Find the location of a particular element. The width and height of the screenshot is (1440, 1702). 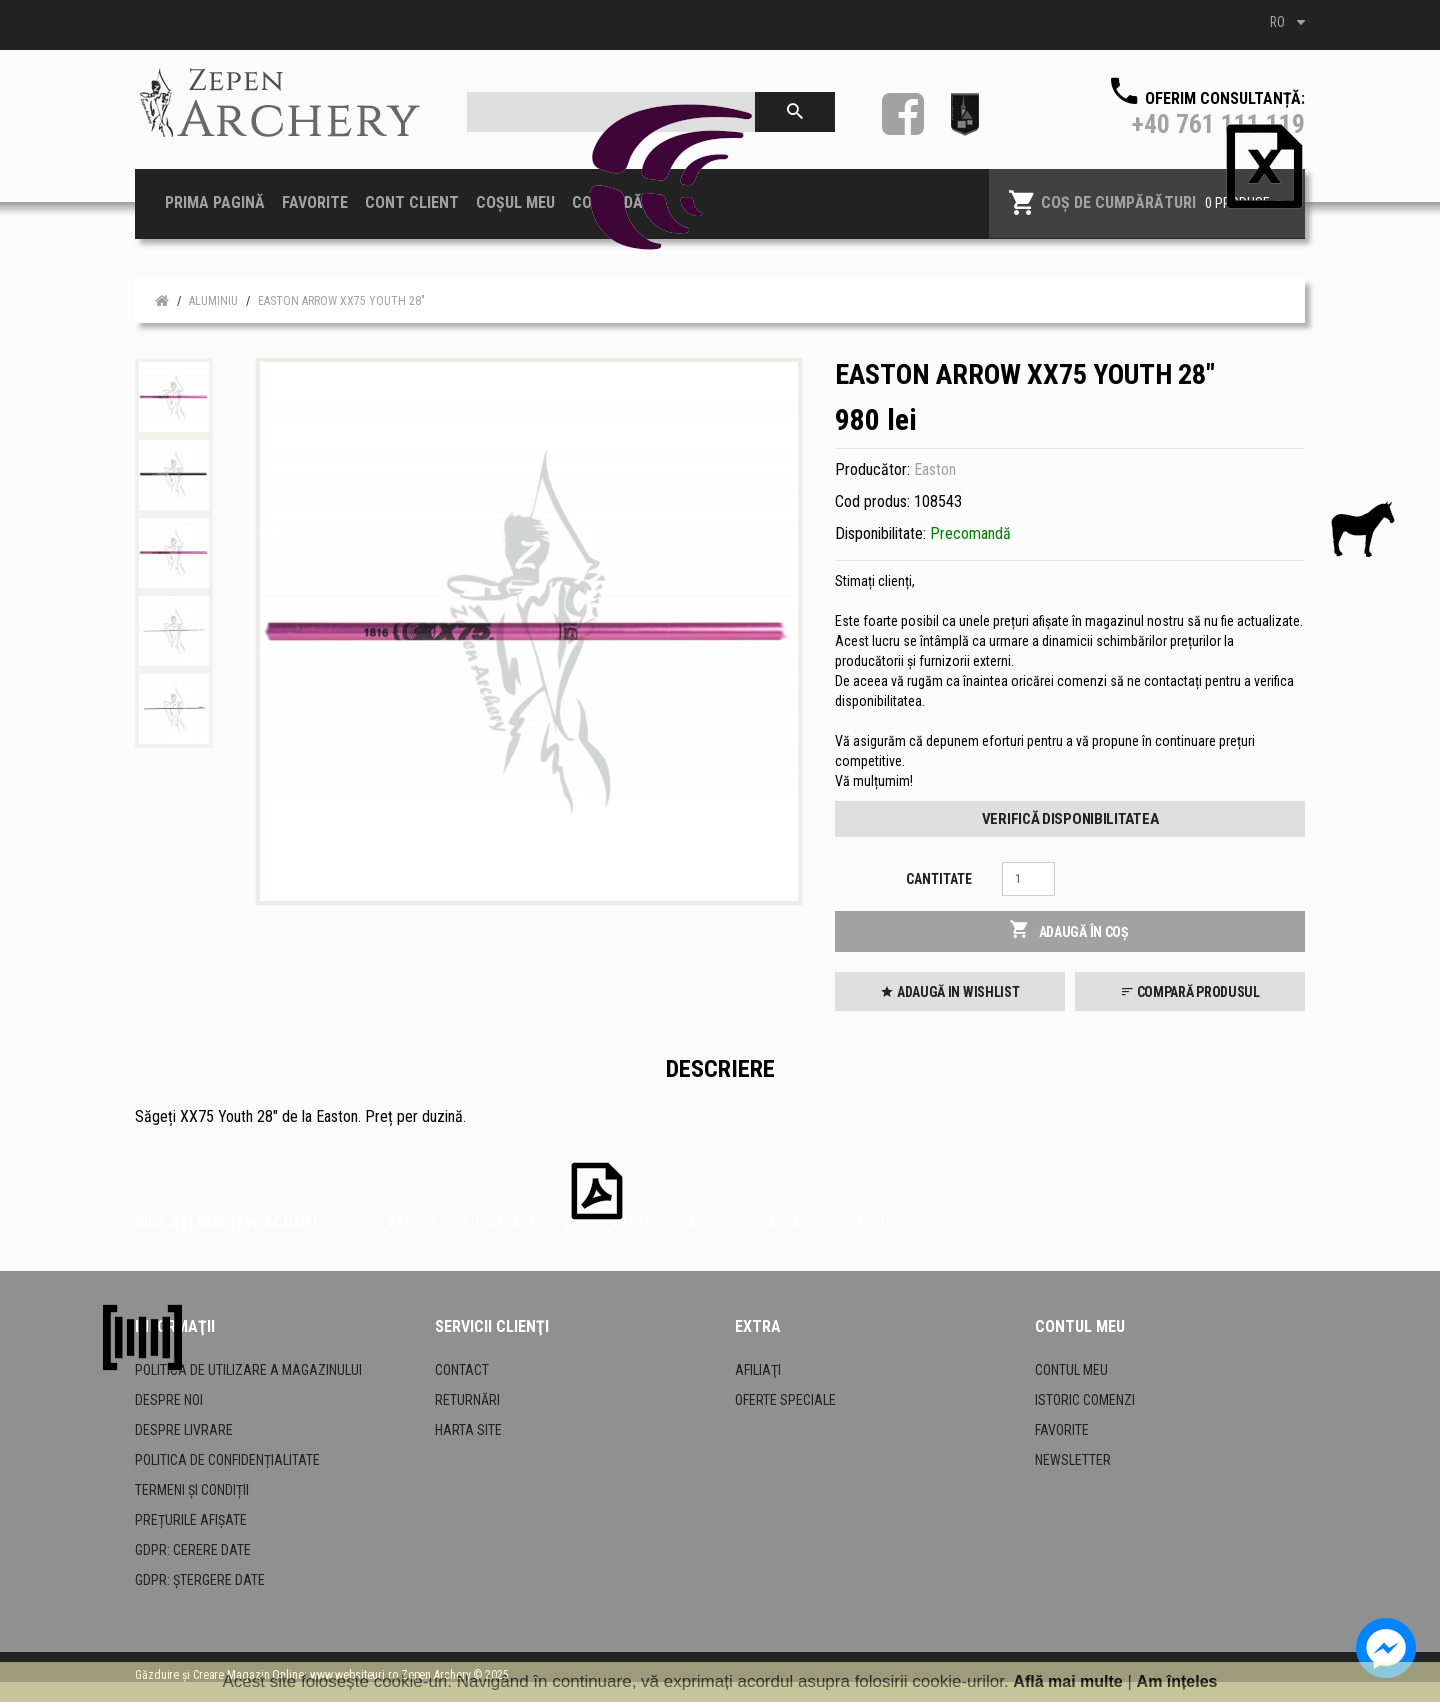

view or open a PDF document is located at coordinates (597, 1191).